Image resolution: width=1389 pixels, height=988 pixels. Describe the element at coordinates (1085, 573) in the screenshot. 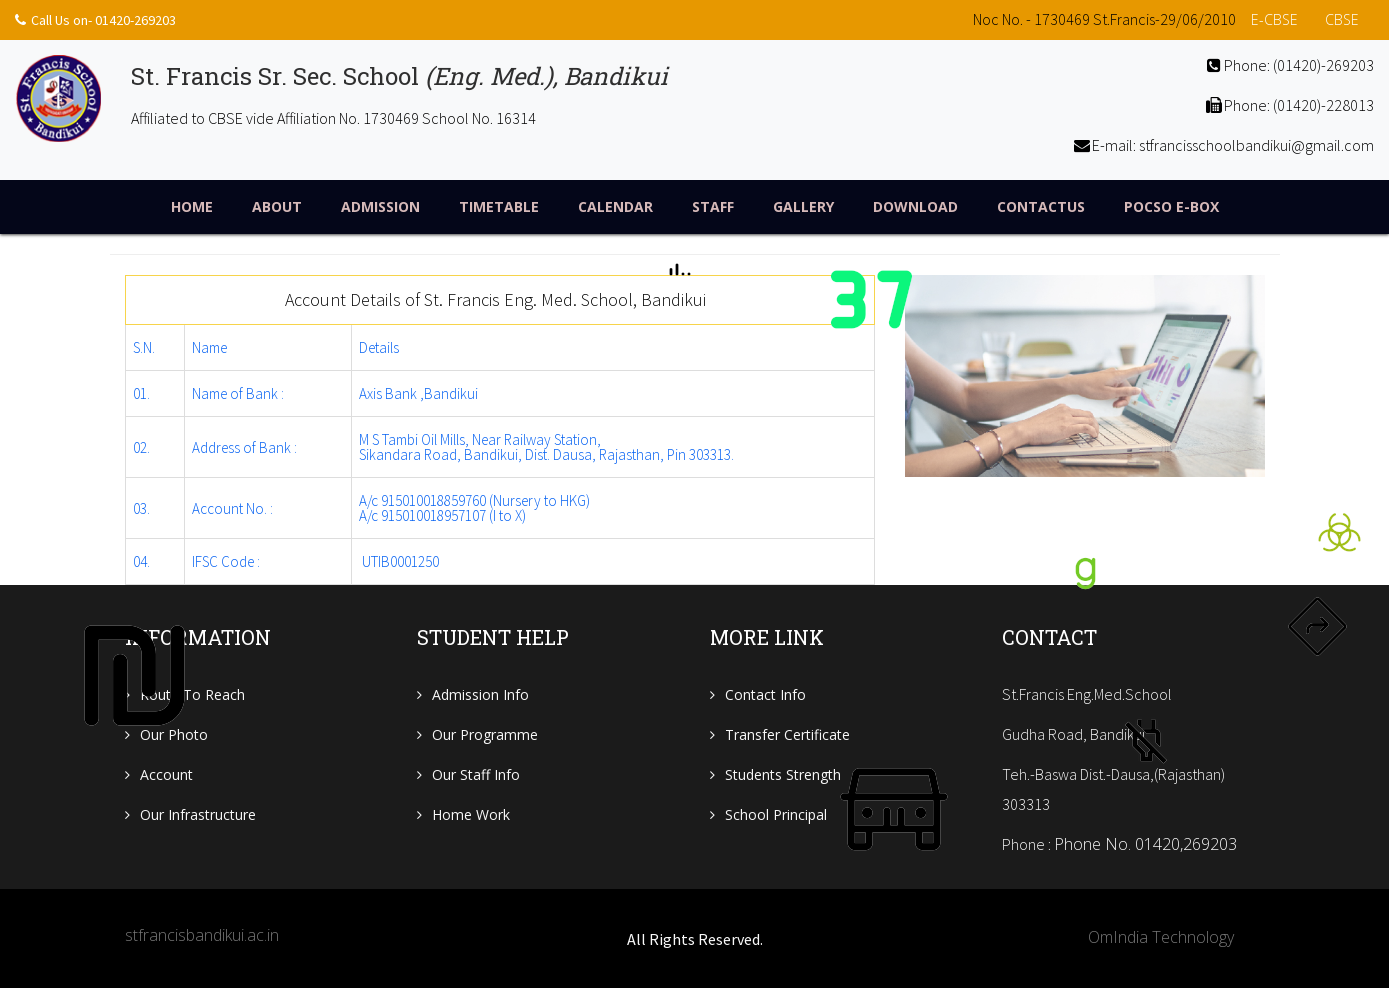

I see `open the Goodreads app` at that location.